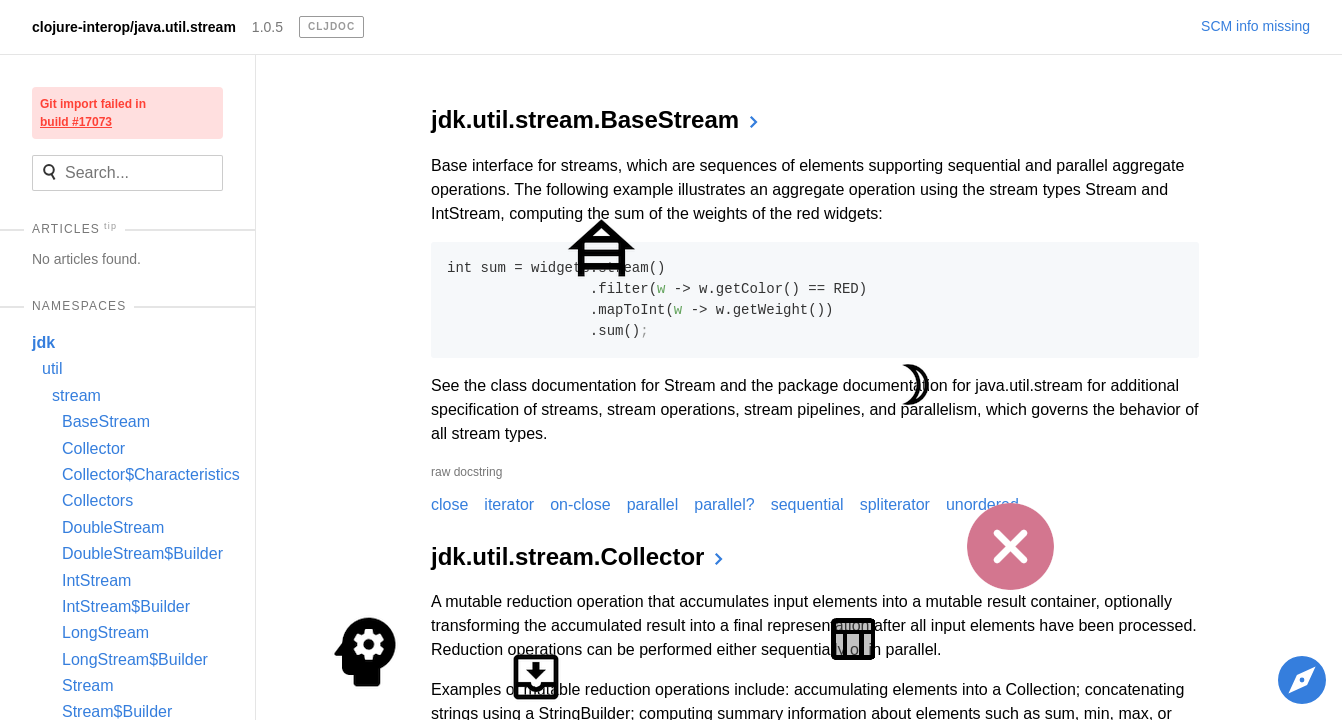 The width and height of the screenshot is (1342, 720). I want to click on access mental health or mindfulness features, so click(365, 652).